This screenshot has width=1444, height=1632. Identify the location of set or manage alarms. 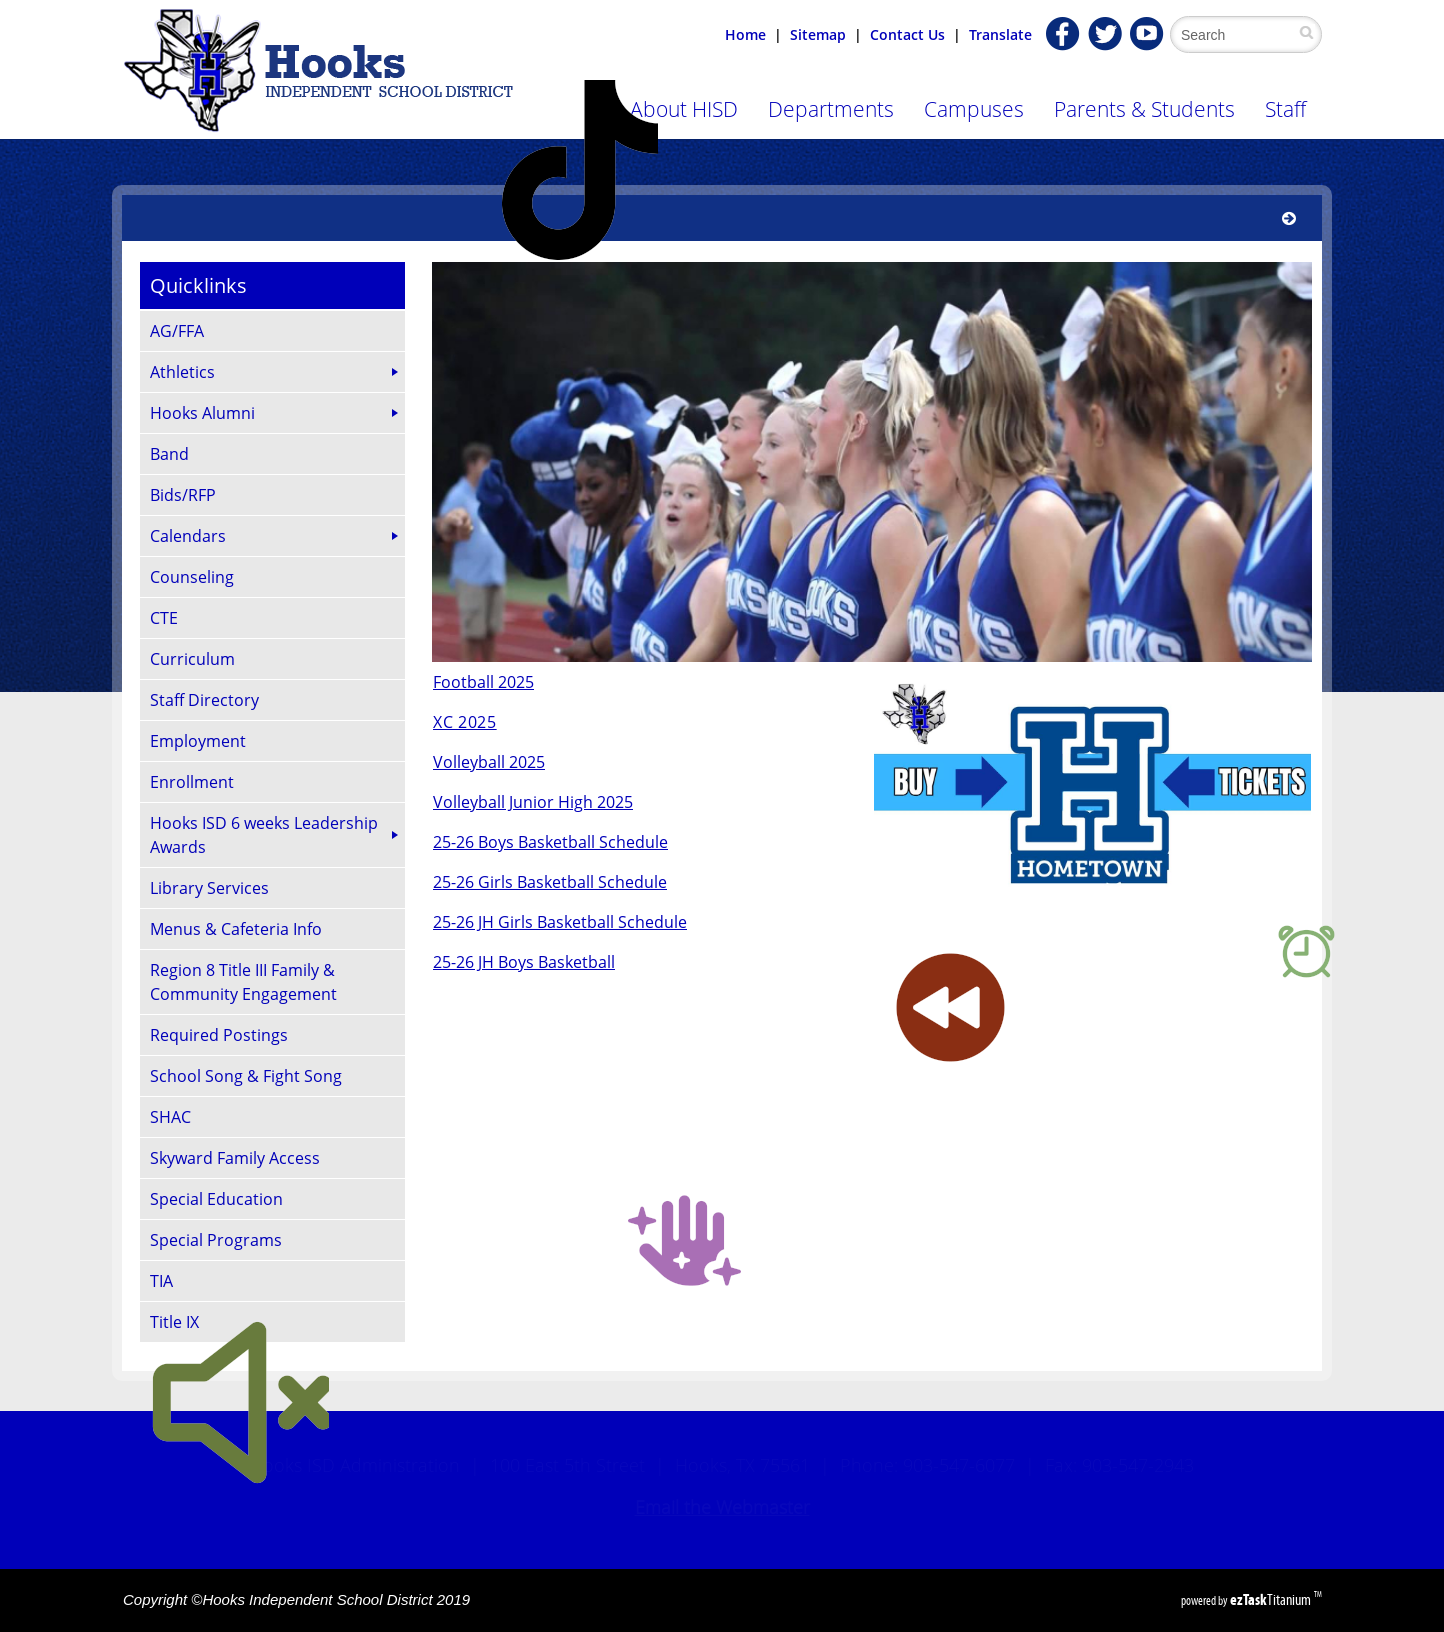
(1306, 951).